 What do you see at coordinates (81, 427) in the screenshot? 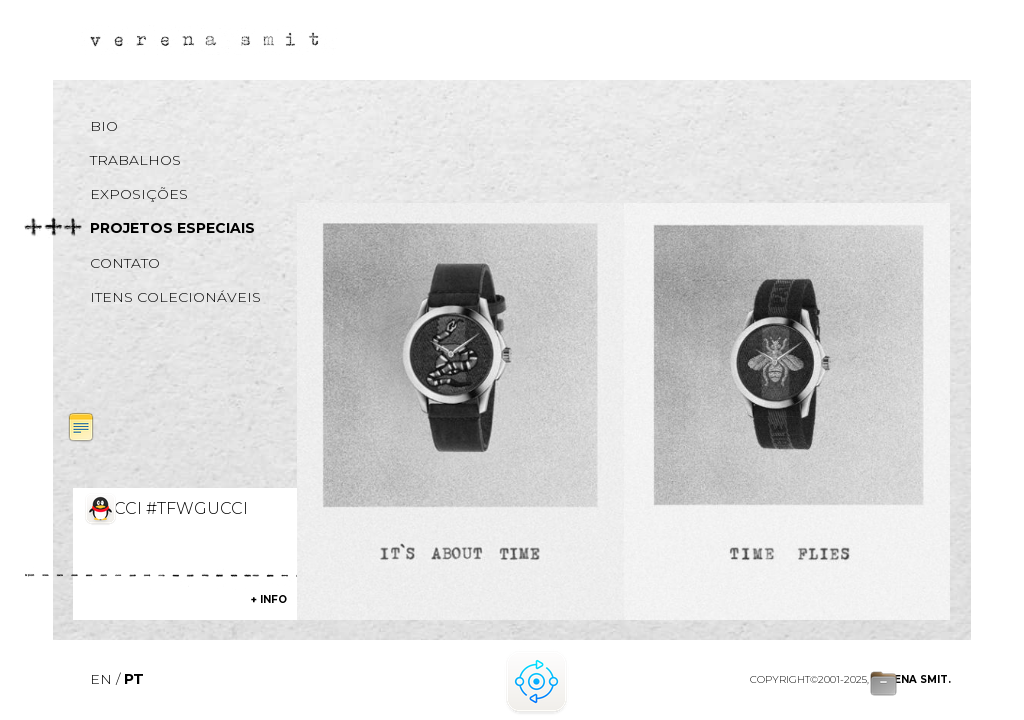
I see `open the notes application` at bounding box center [81, 427].